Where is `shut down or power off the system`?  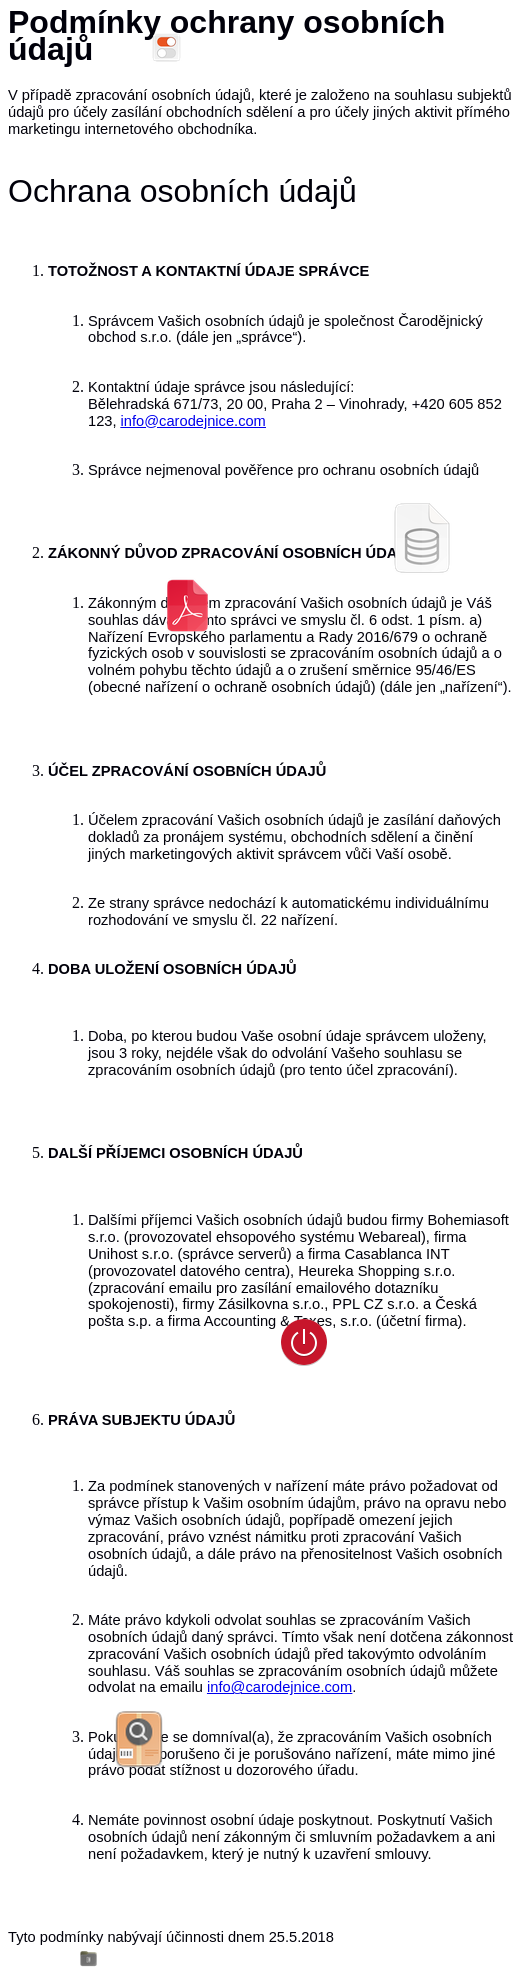 shut down or power off the system is located at coordinates (305, 1343).